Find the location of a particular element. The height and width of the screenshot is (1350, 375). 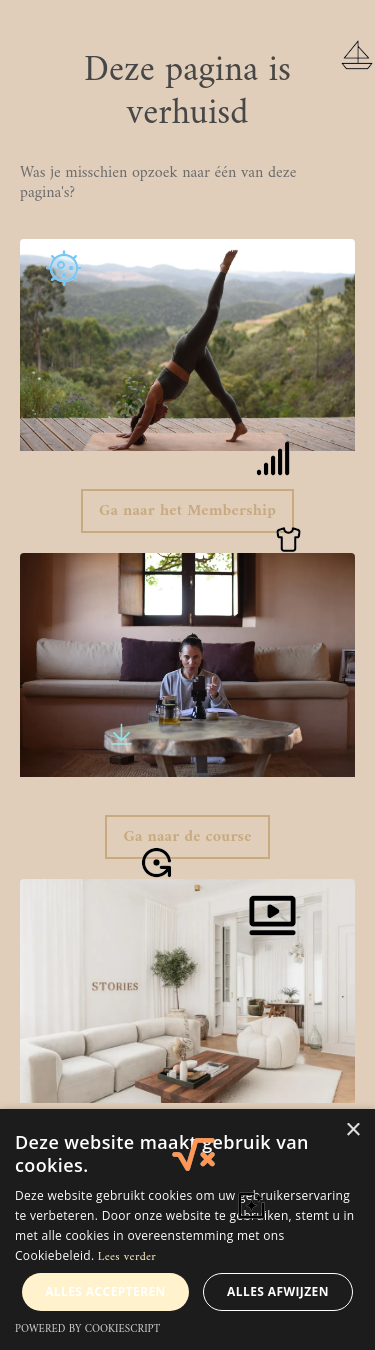

access sailing or boating features is located at coordinates (357, 57).